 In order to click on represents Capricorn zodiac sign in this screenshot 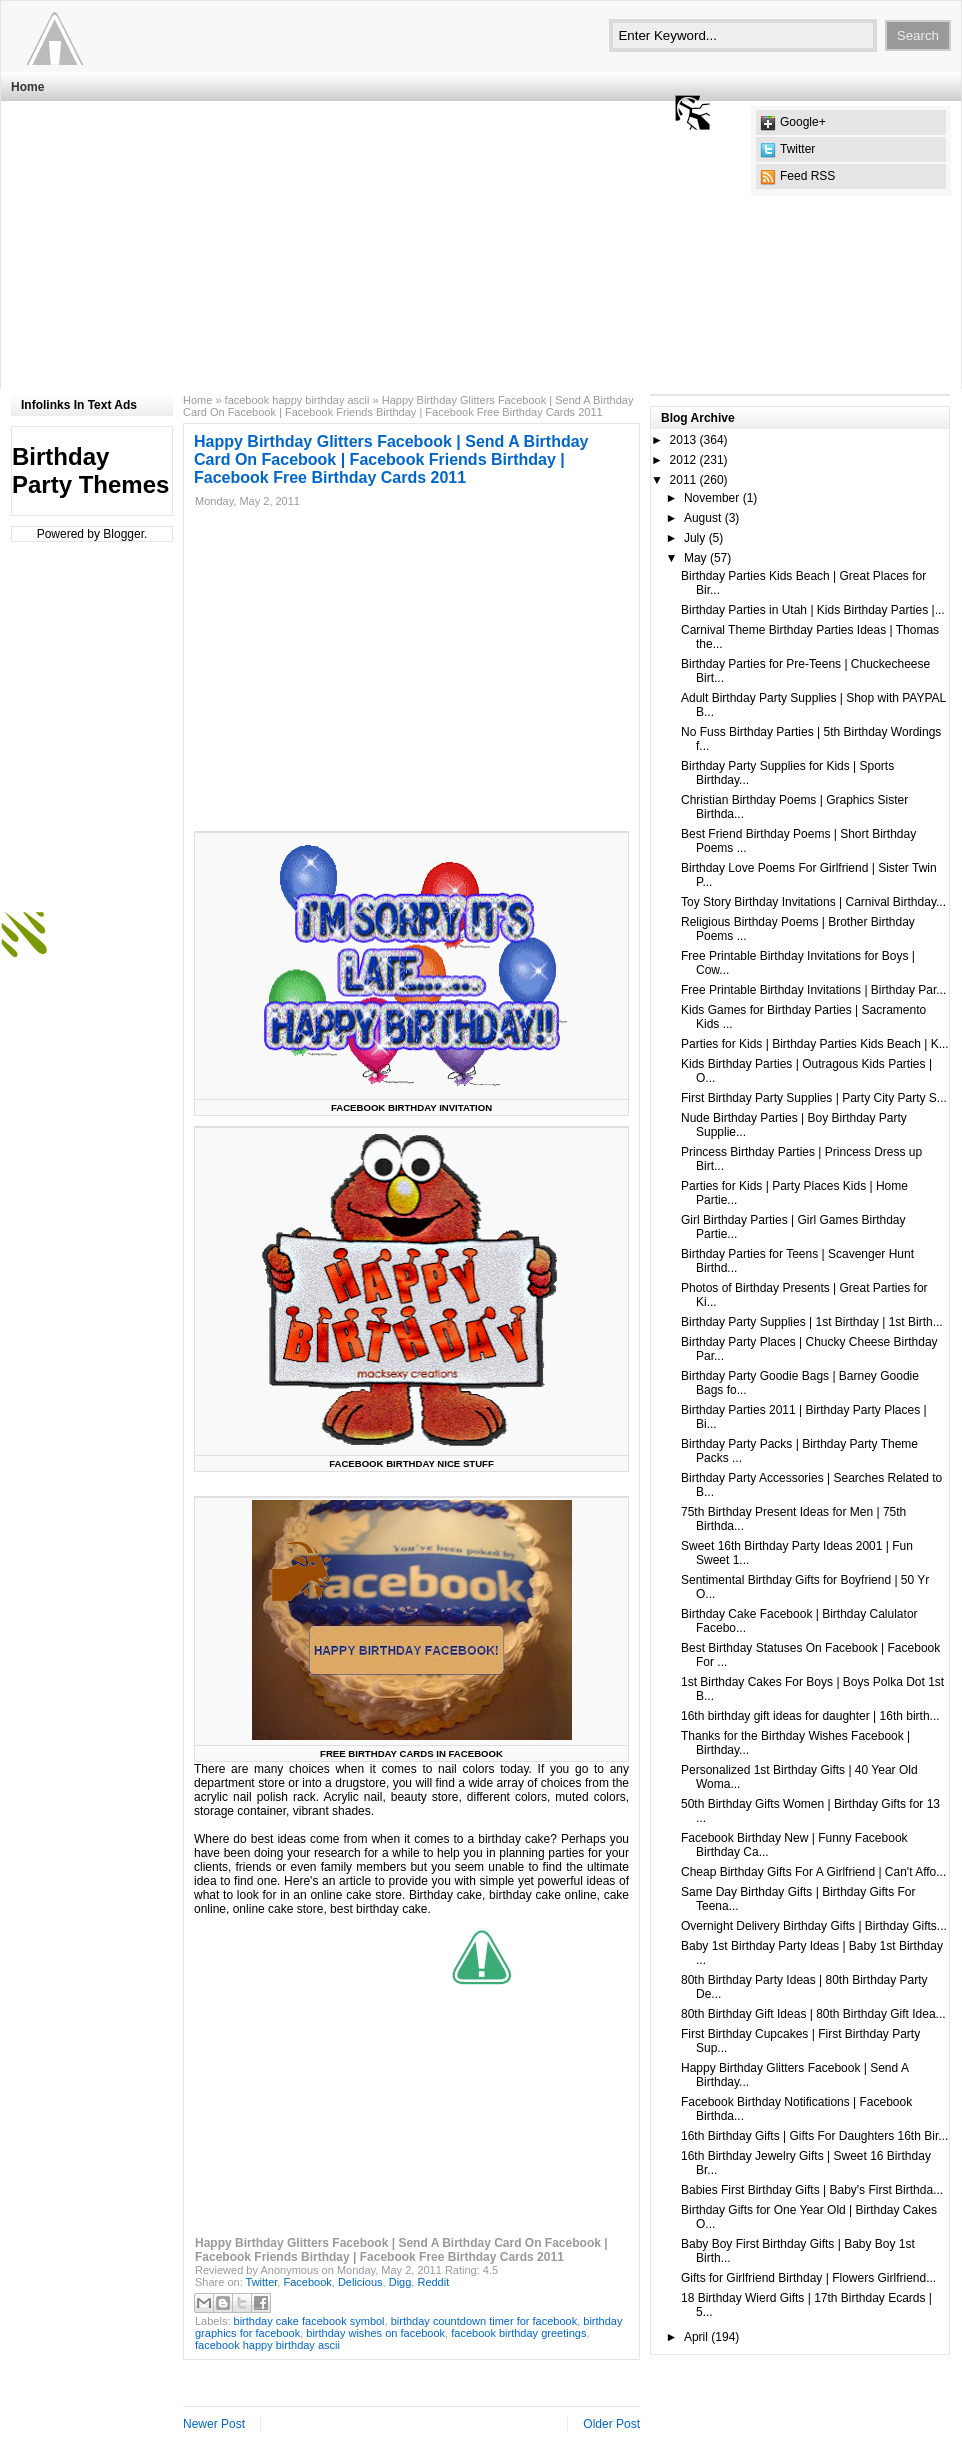, I will do `click(303, 1570)`.